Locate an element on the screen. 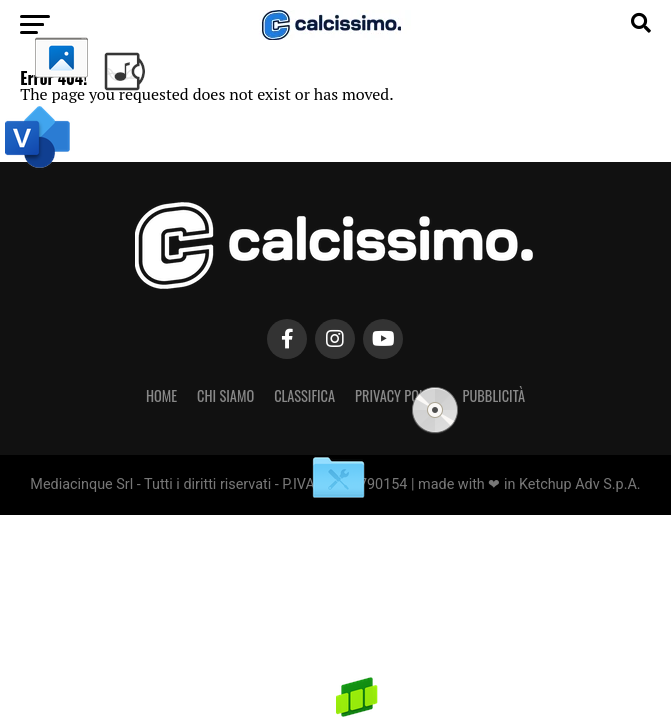  open elisa music player is located at coordinates (123, 71).